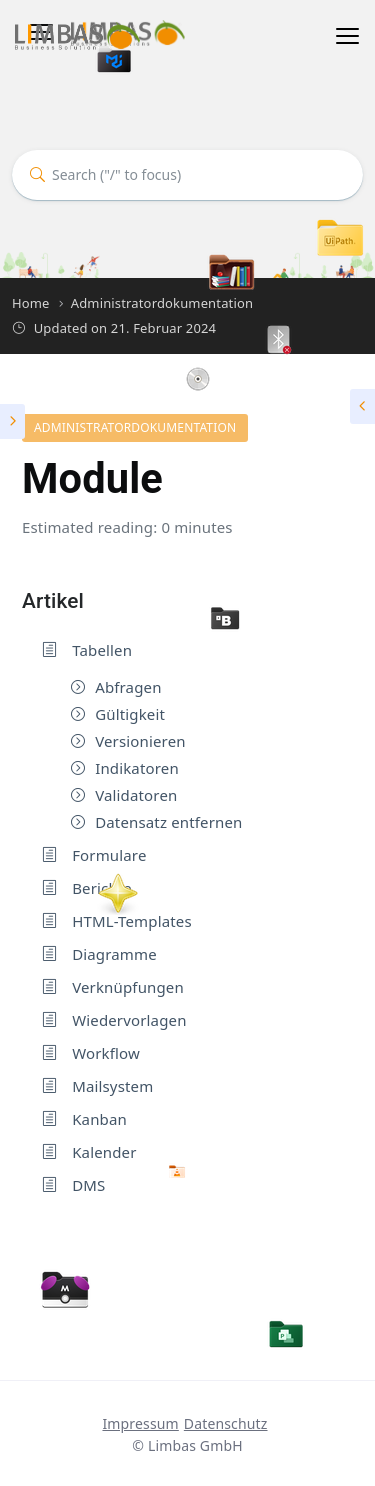  I want to click on bluetooth is currently disabled, so click(278, 339).